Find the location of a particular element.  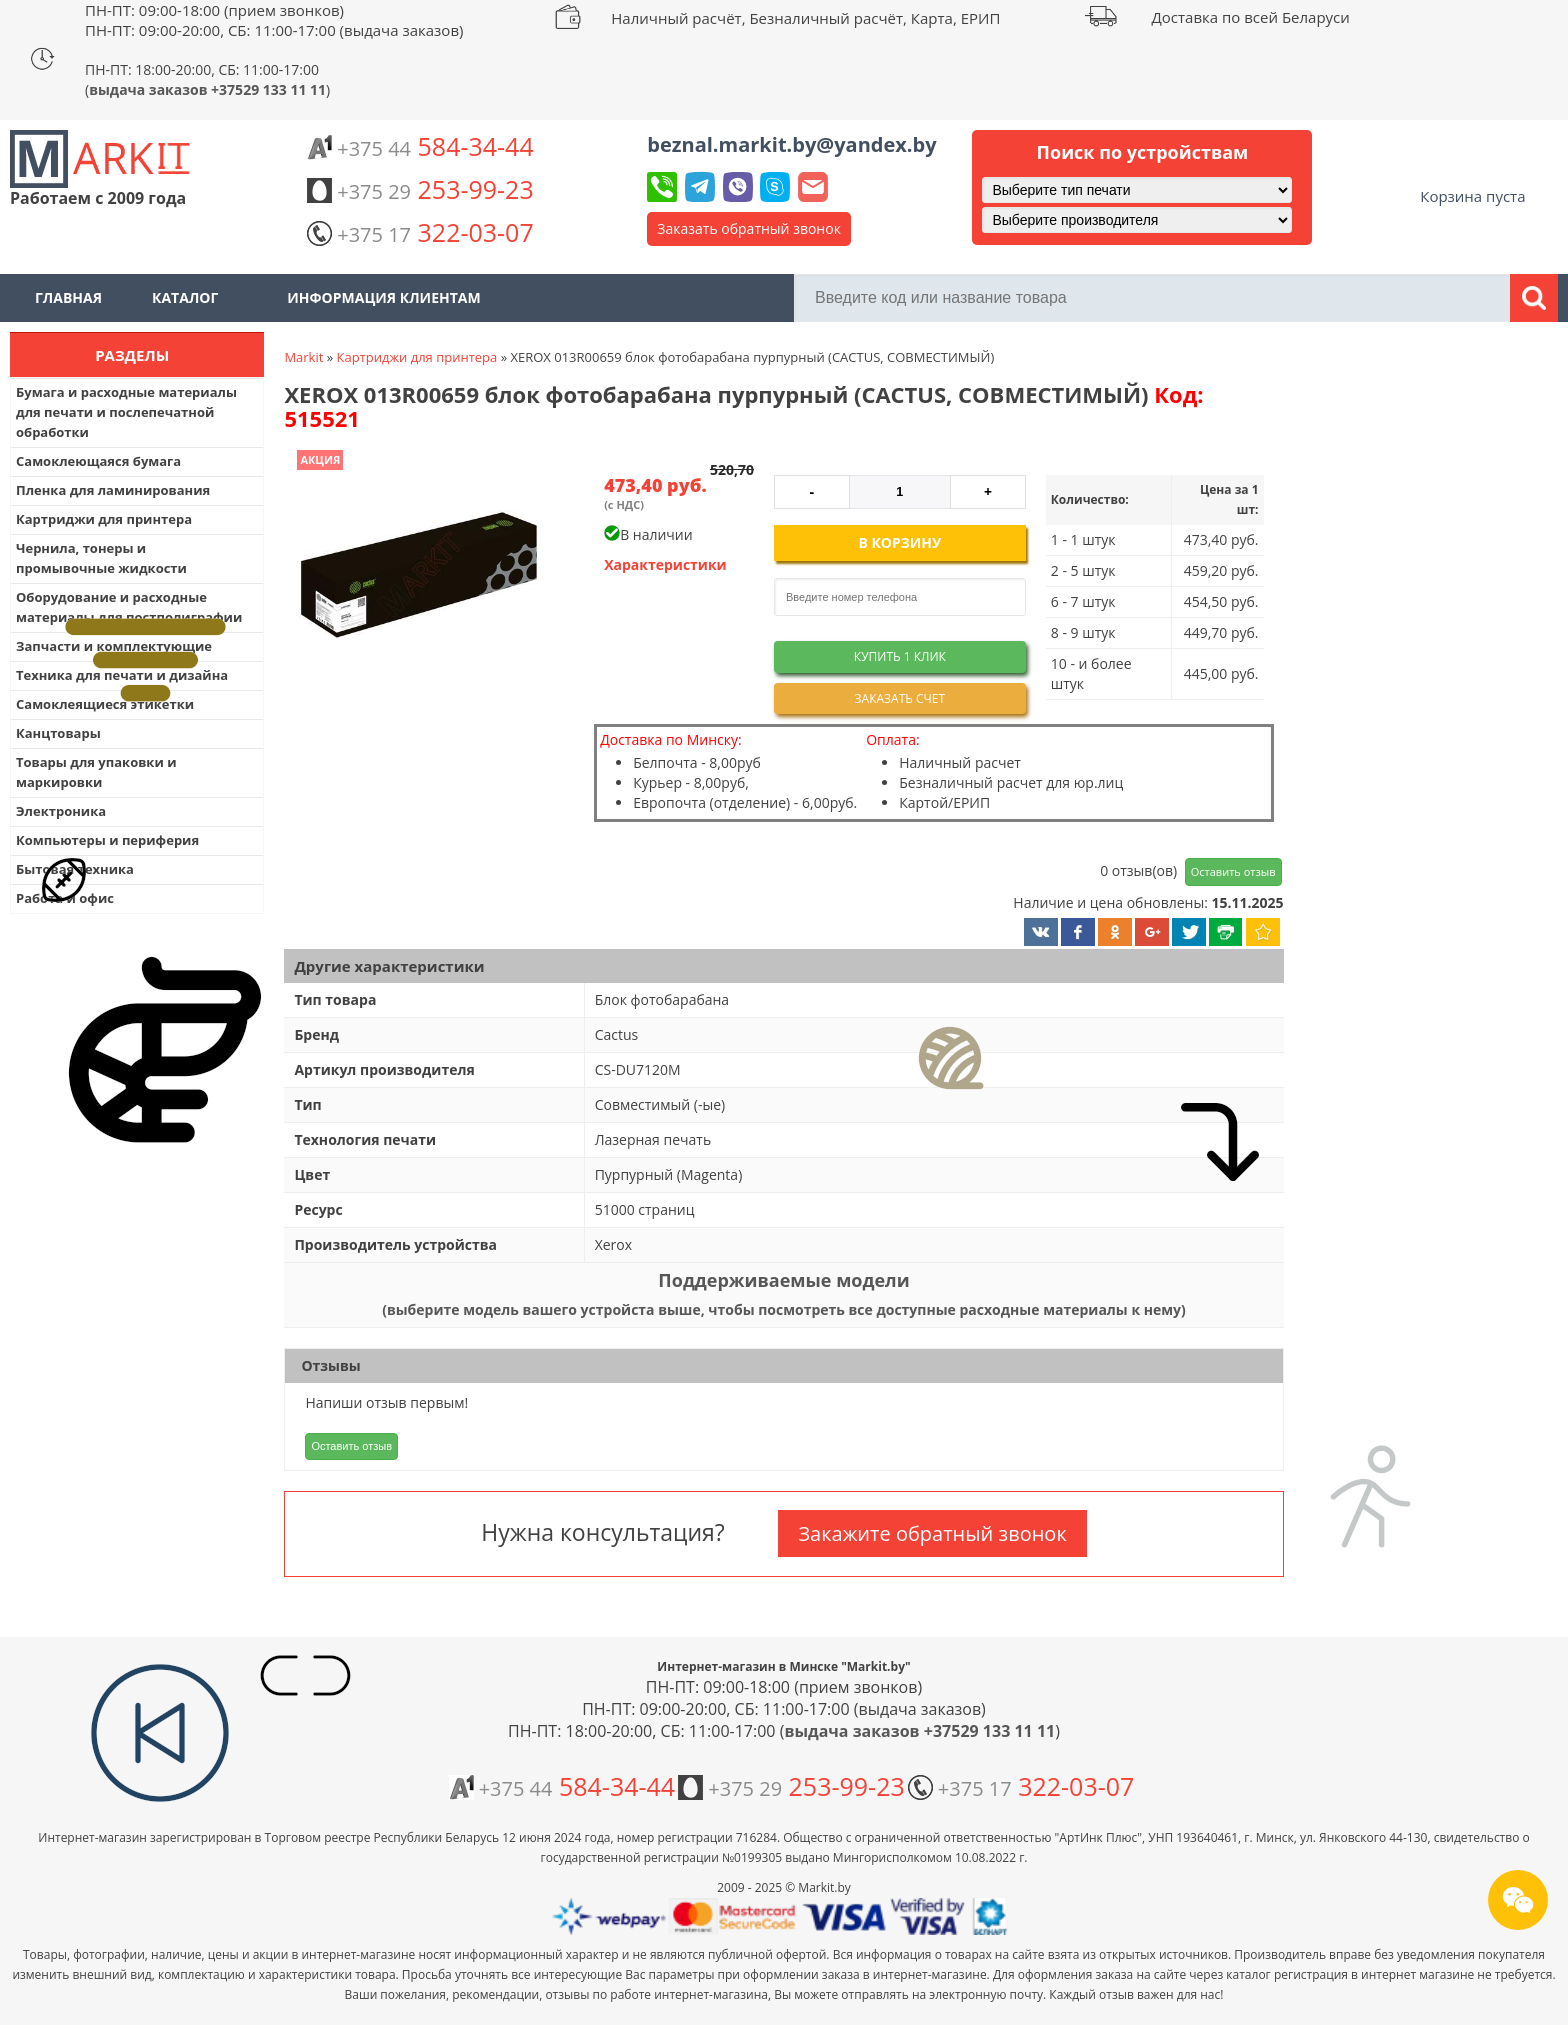

select shrimp or shellfish as a food preference is located at coordinates (165, 1053).